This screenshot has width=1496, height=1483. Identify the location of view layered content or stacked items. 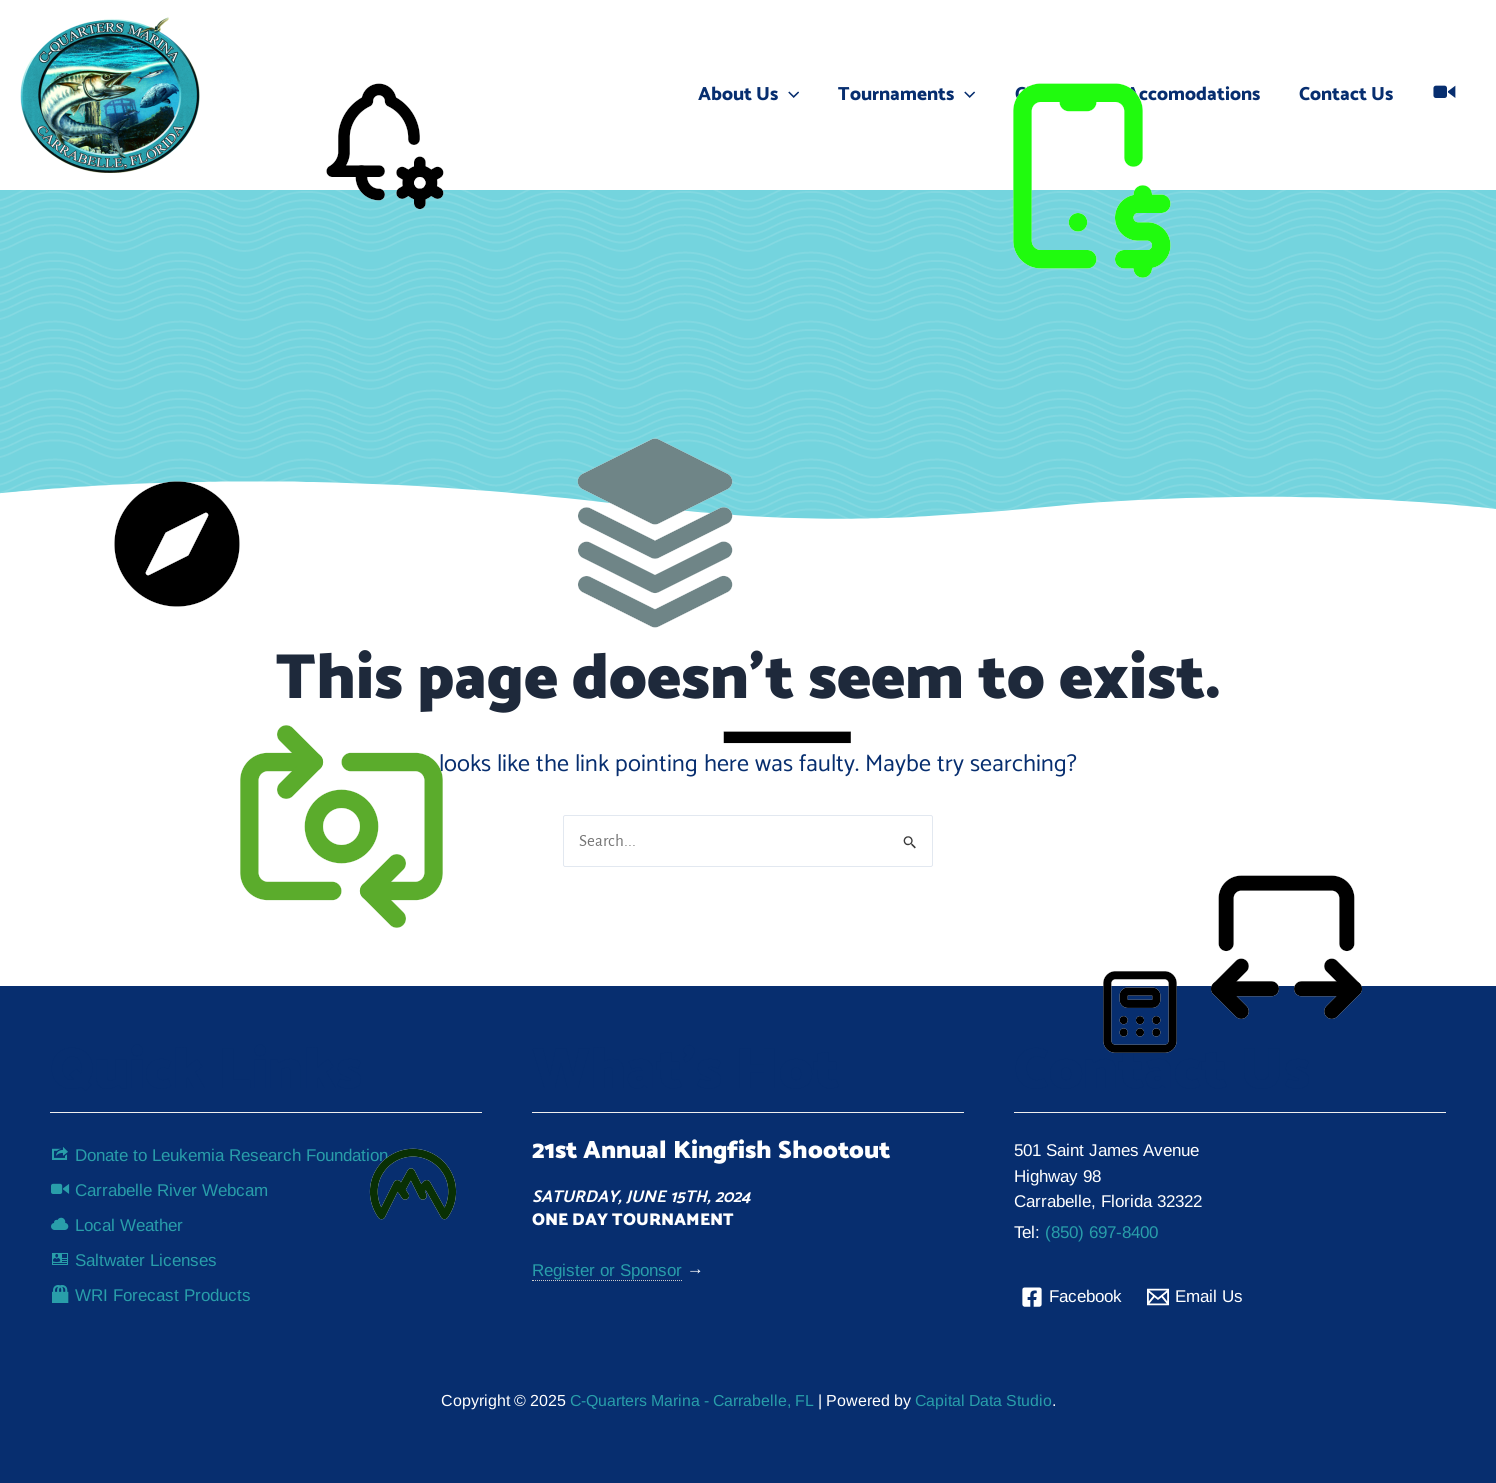
(655, 533).